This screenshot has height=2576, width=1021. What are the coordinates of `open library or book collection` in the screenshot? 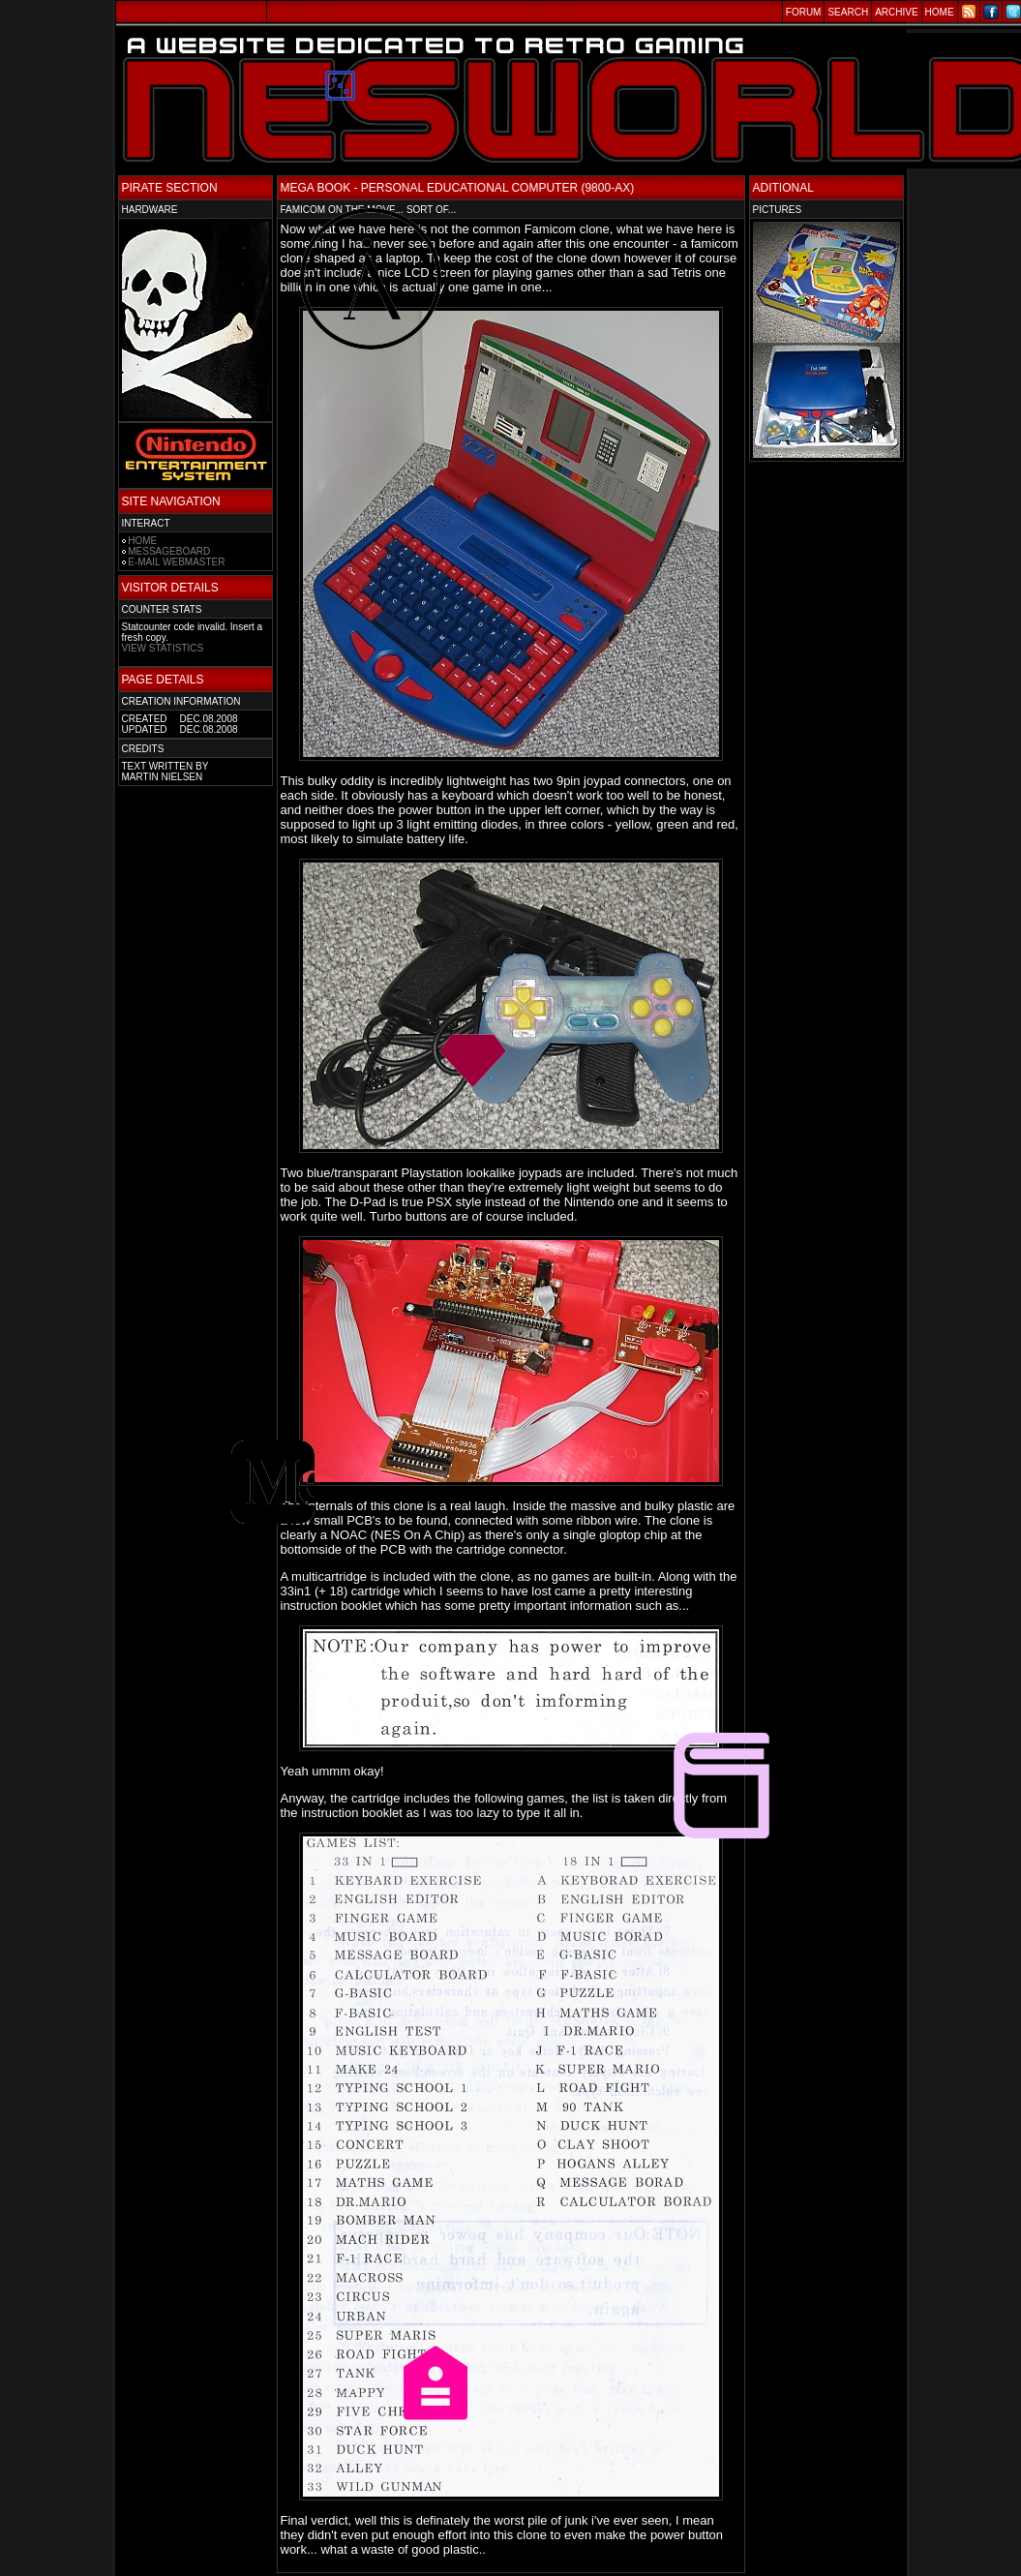 It's located at (721, 1785).